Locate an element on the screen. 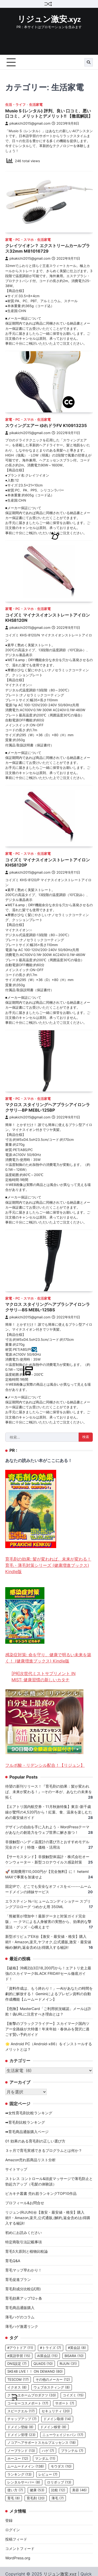 This screenshot has height=2576, width=98. indicates content licensed under creative commons is located at coordinates (68, 402).